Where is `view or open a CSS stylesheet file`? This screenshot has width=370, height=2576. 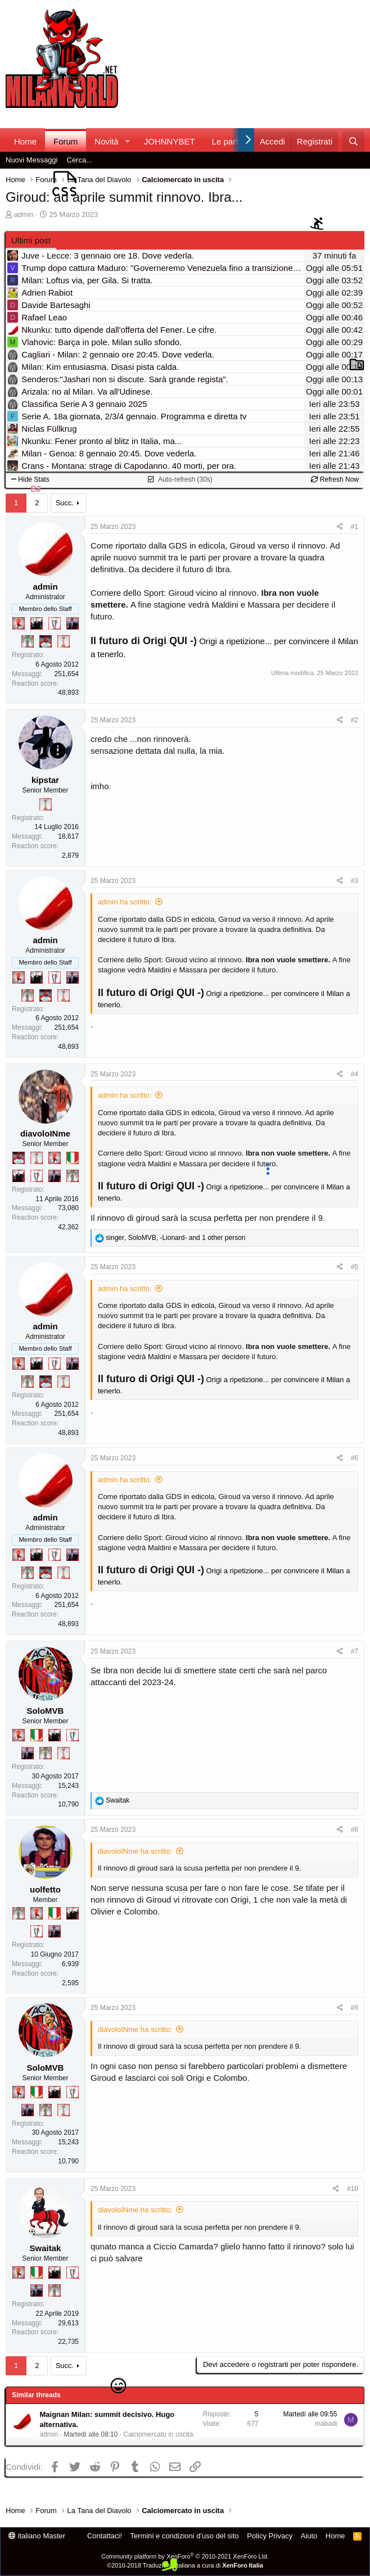 view or open a CSS stylesheet file is located at coordinates (65, 184).